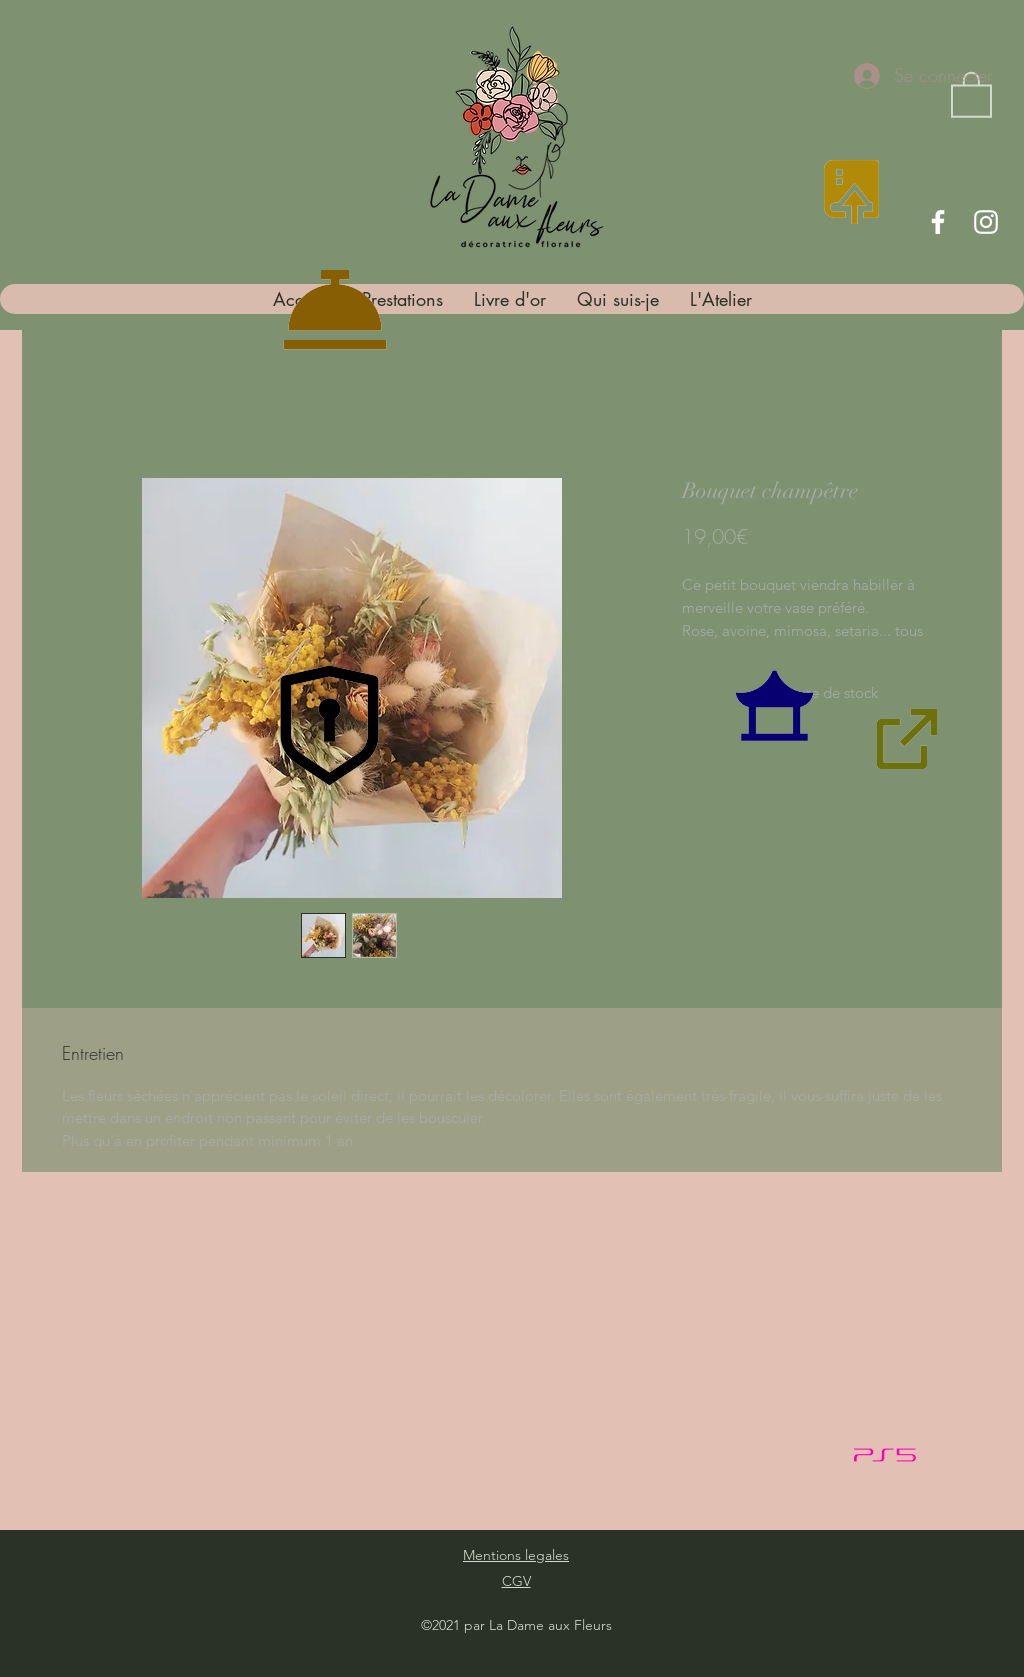 This screenshot has width=1024, height=1677. What do you see at coordinates (851, 190) in the screenshot?
I see `view commit history for a repository` at bounding box center [851, 190].